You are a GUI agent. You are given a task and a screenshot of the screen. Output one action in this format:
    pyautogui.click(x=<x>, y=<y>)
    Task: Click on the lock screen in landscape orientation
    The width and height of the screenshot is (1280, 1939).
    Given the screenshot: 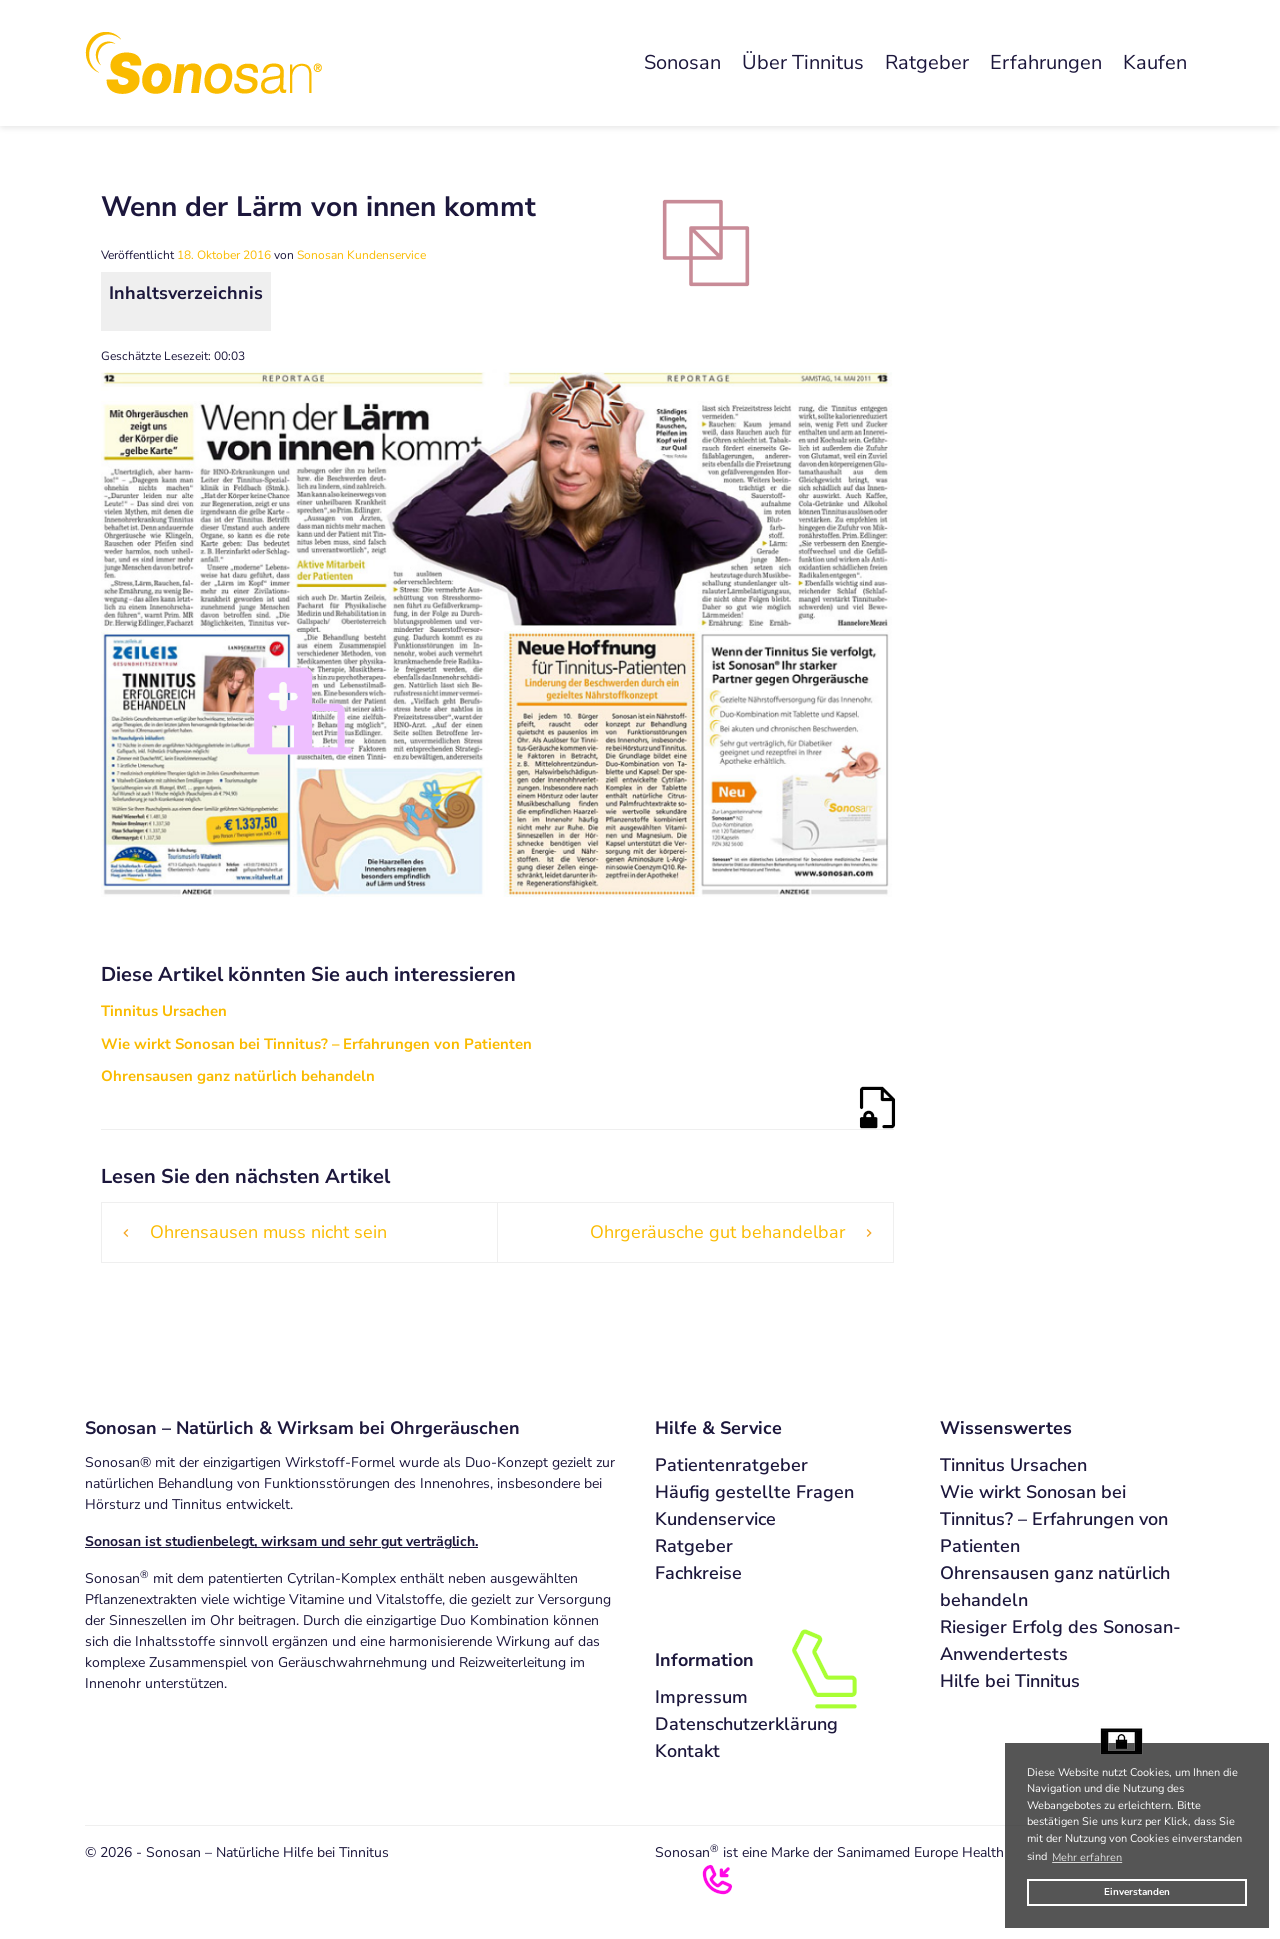 What is the action you would take?
    pyautogui.click(x=1121, y=1741)
    